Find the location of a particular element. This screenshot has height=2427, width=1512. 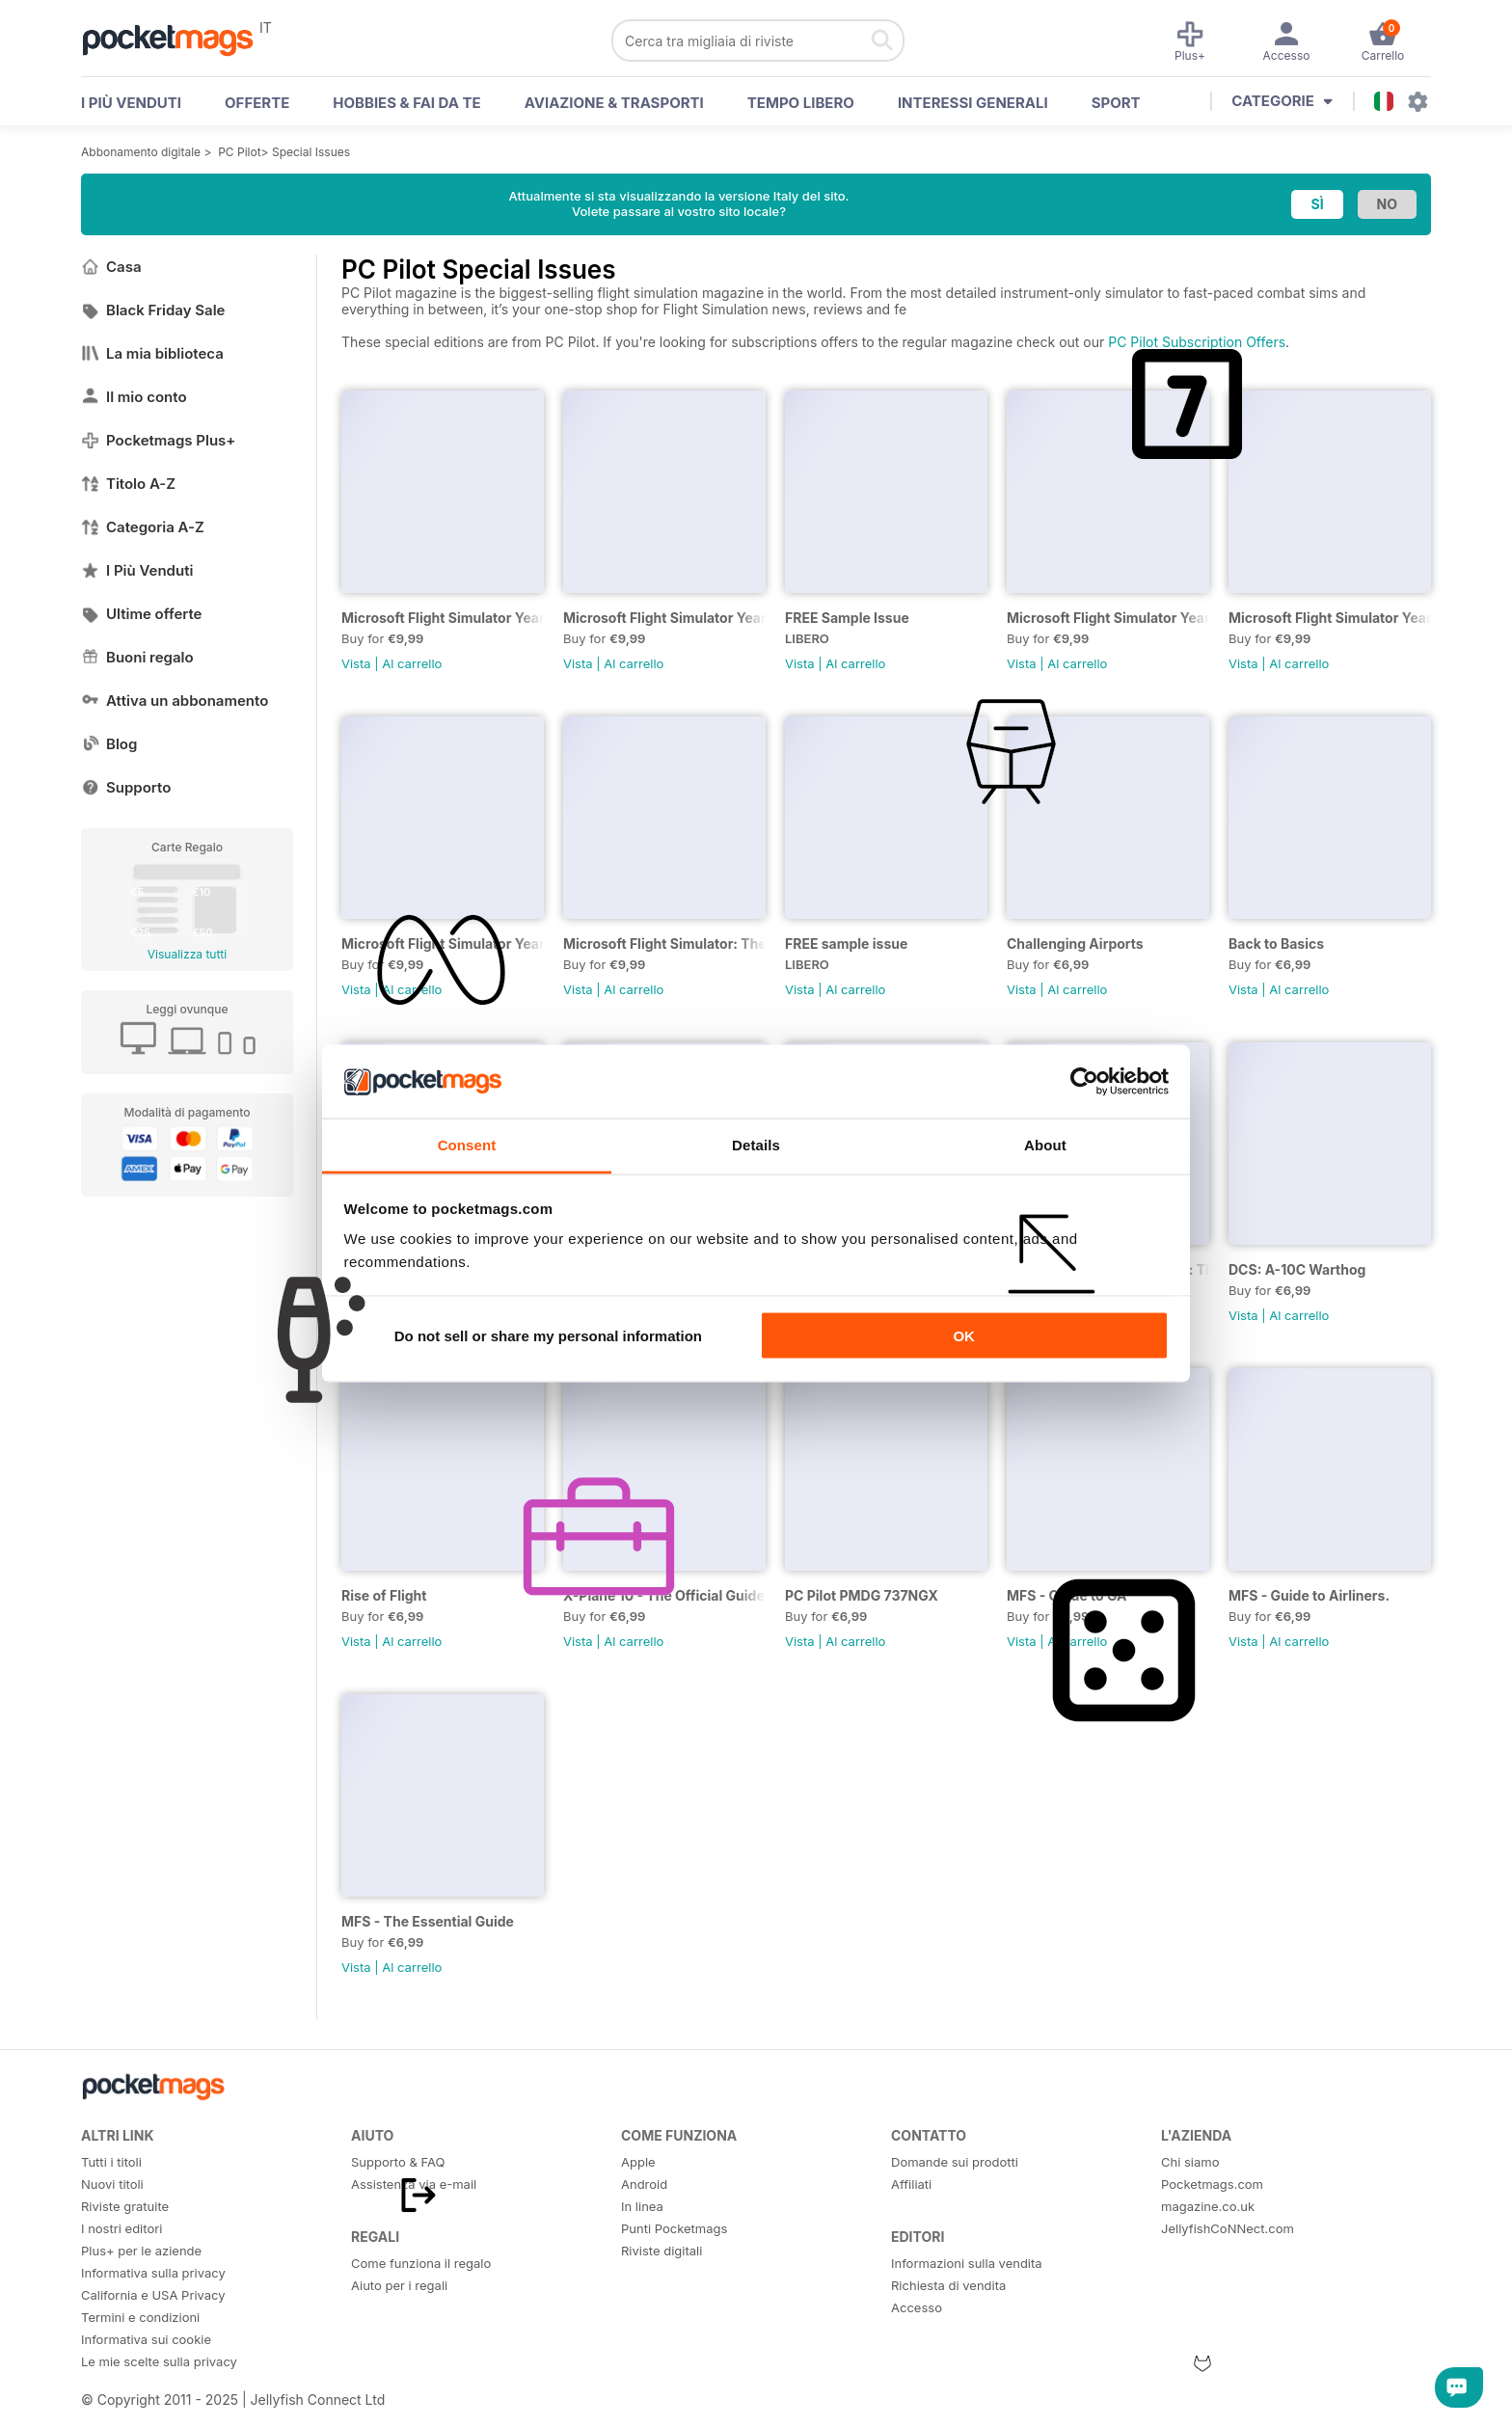

roll dice or generate random number is located at coordinates (1123, 1650).